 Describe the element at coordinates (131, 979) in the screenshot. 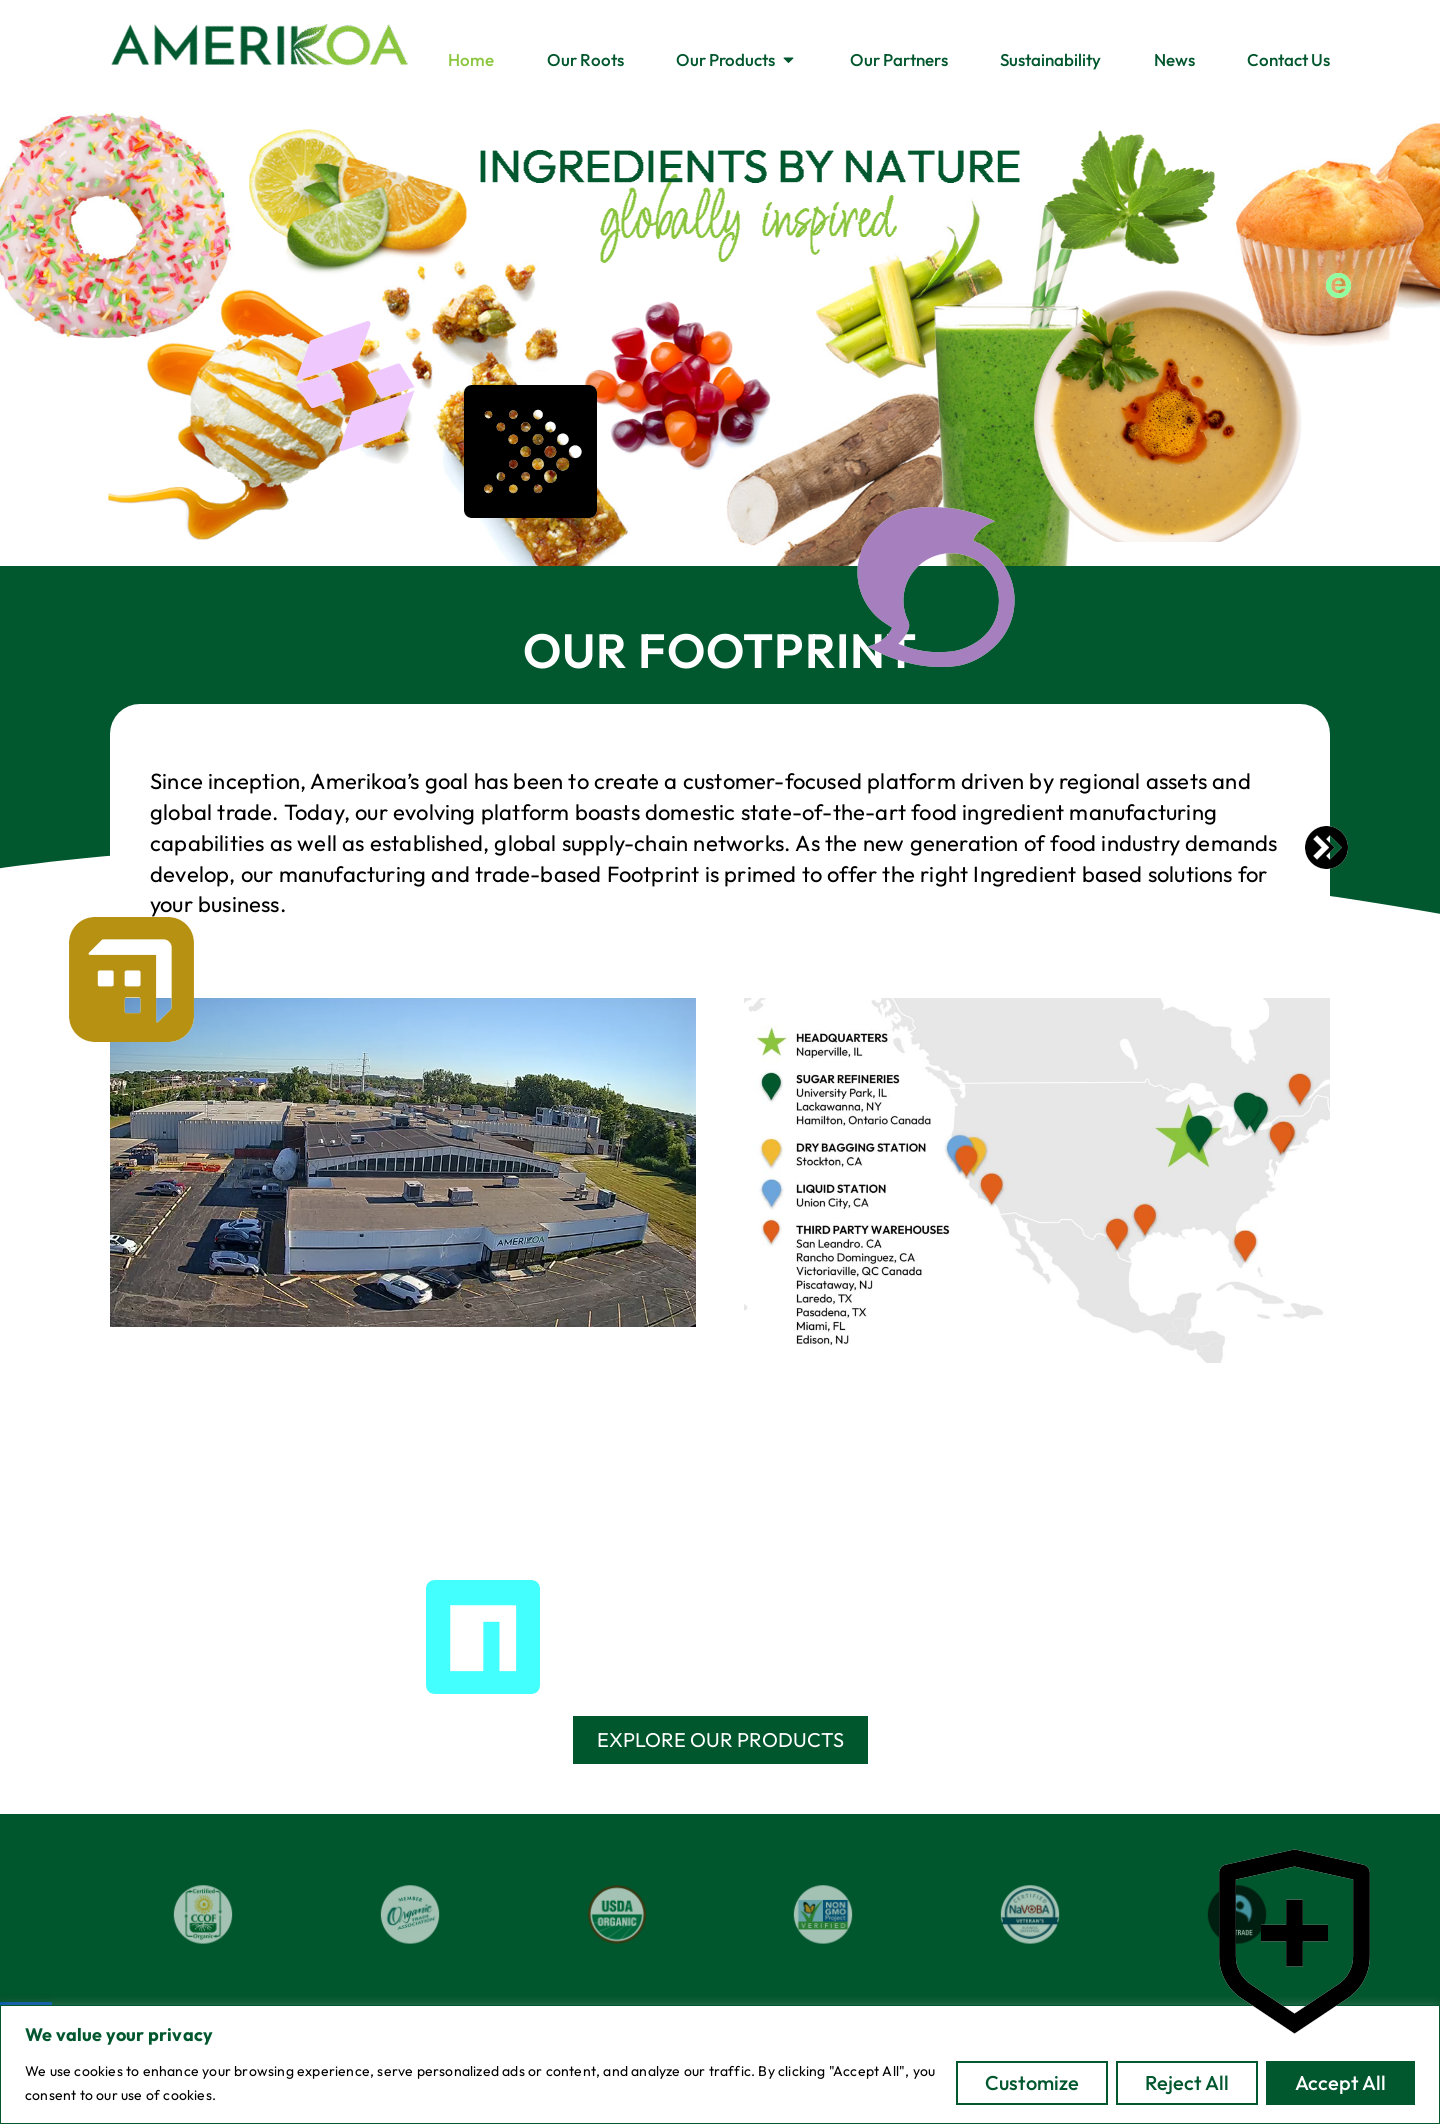

I see `open the Hotels.com app` at that location.